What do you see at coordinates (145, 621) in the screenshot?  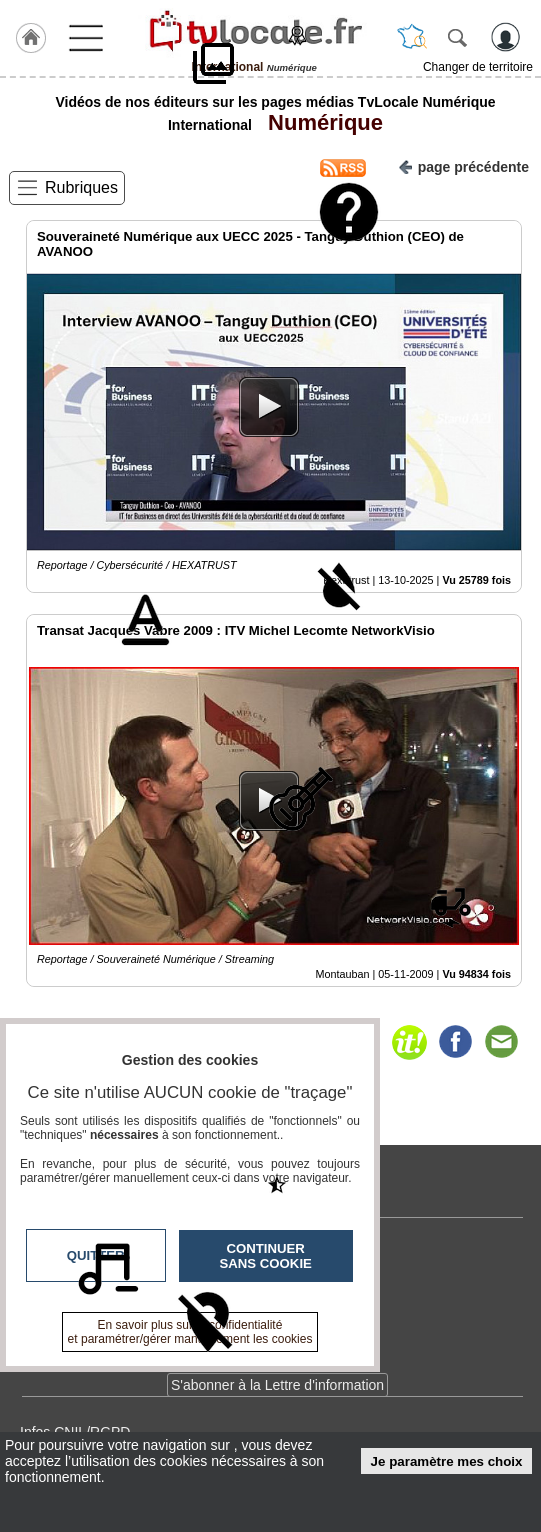 I see `change text formatting options` at bounding box center [145, 621].